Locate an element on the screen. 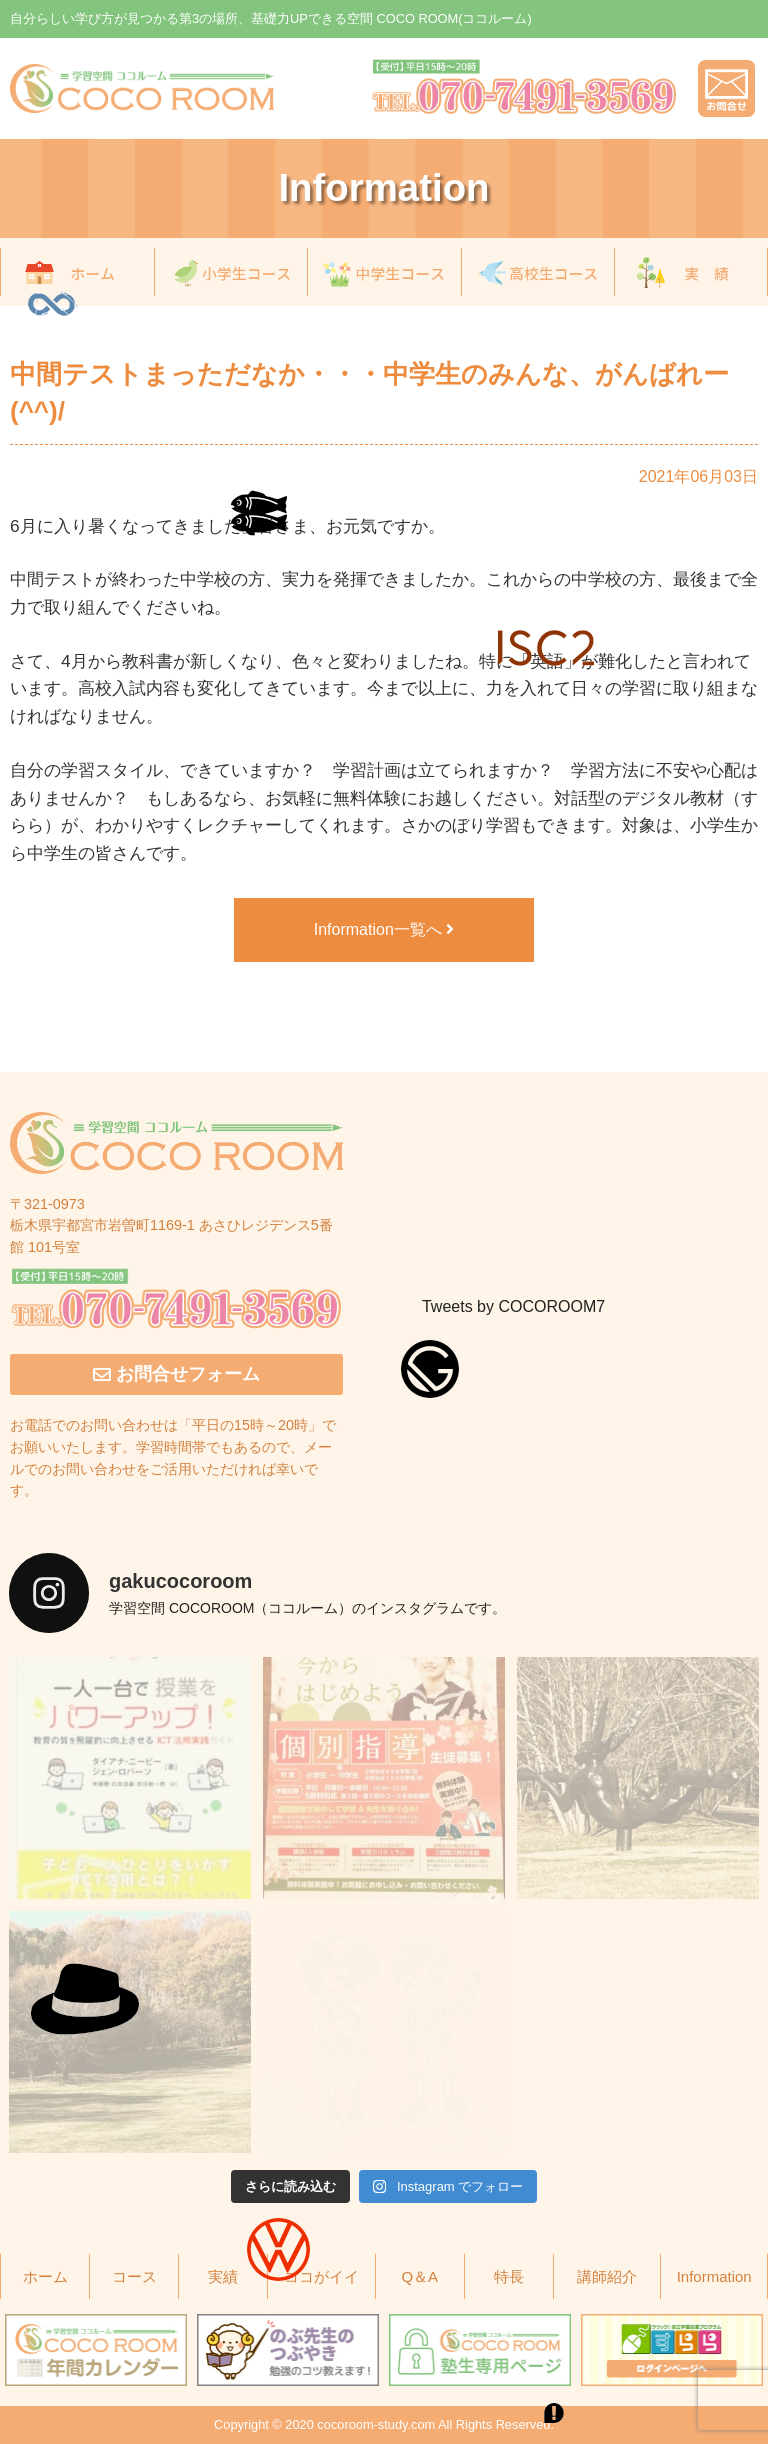 The image size is (768, 2444). Gatsby framework logo is located at coordinates (430, 1369).